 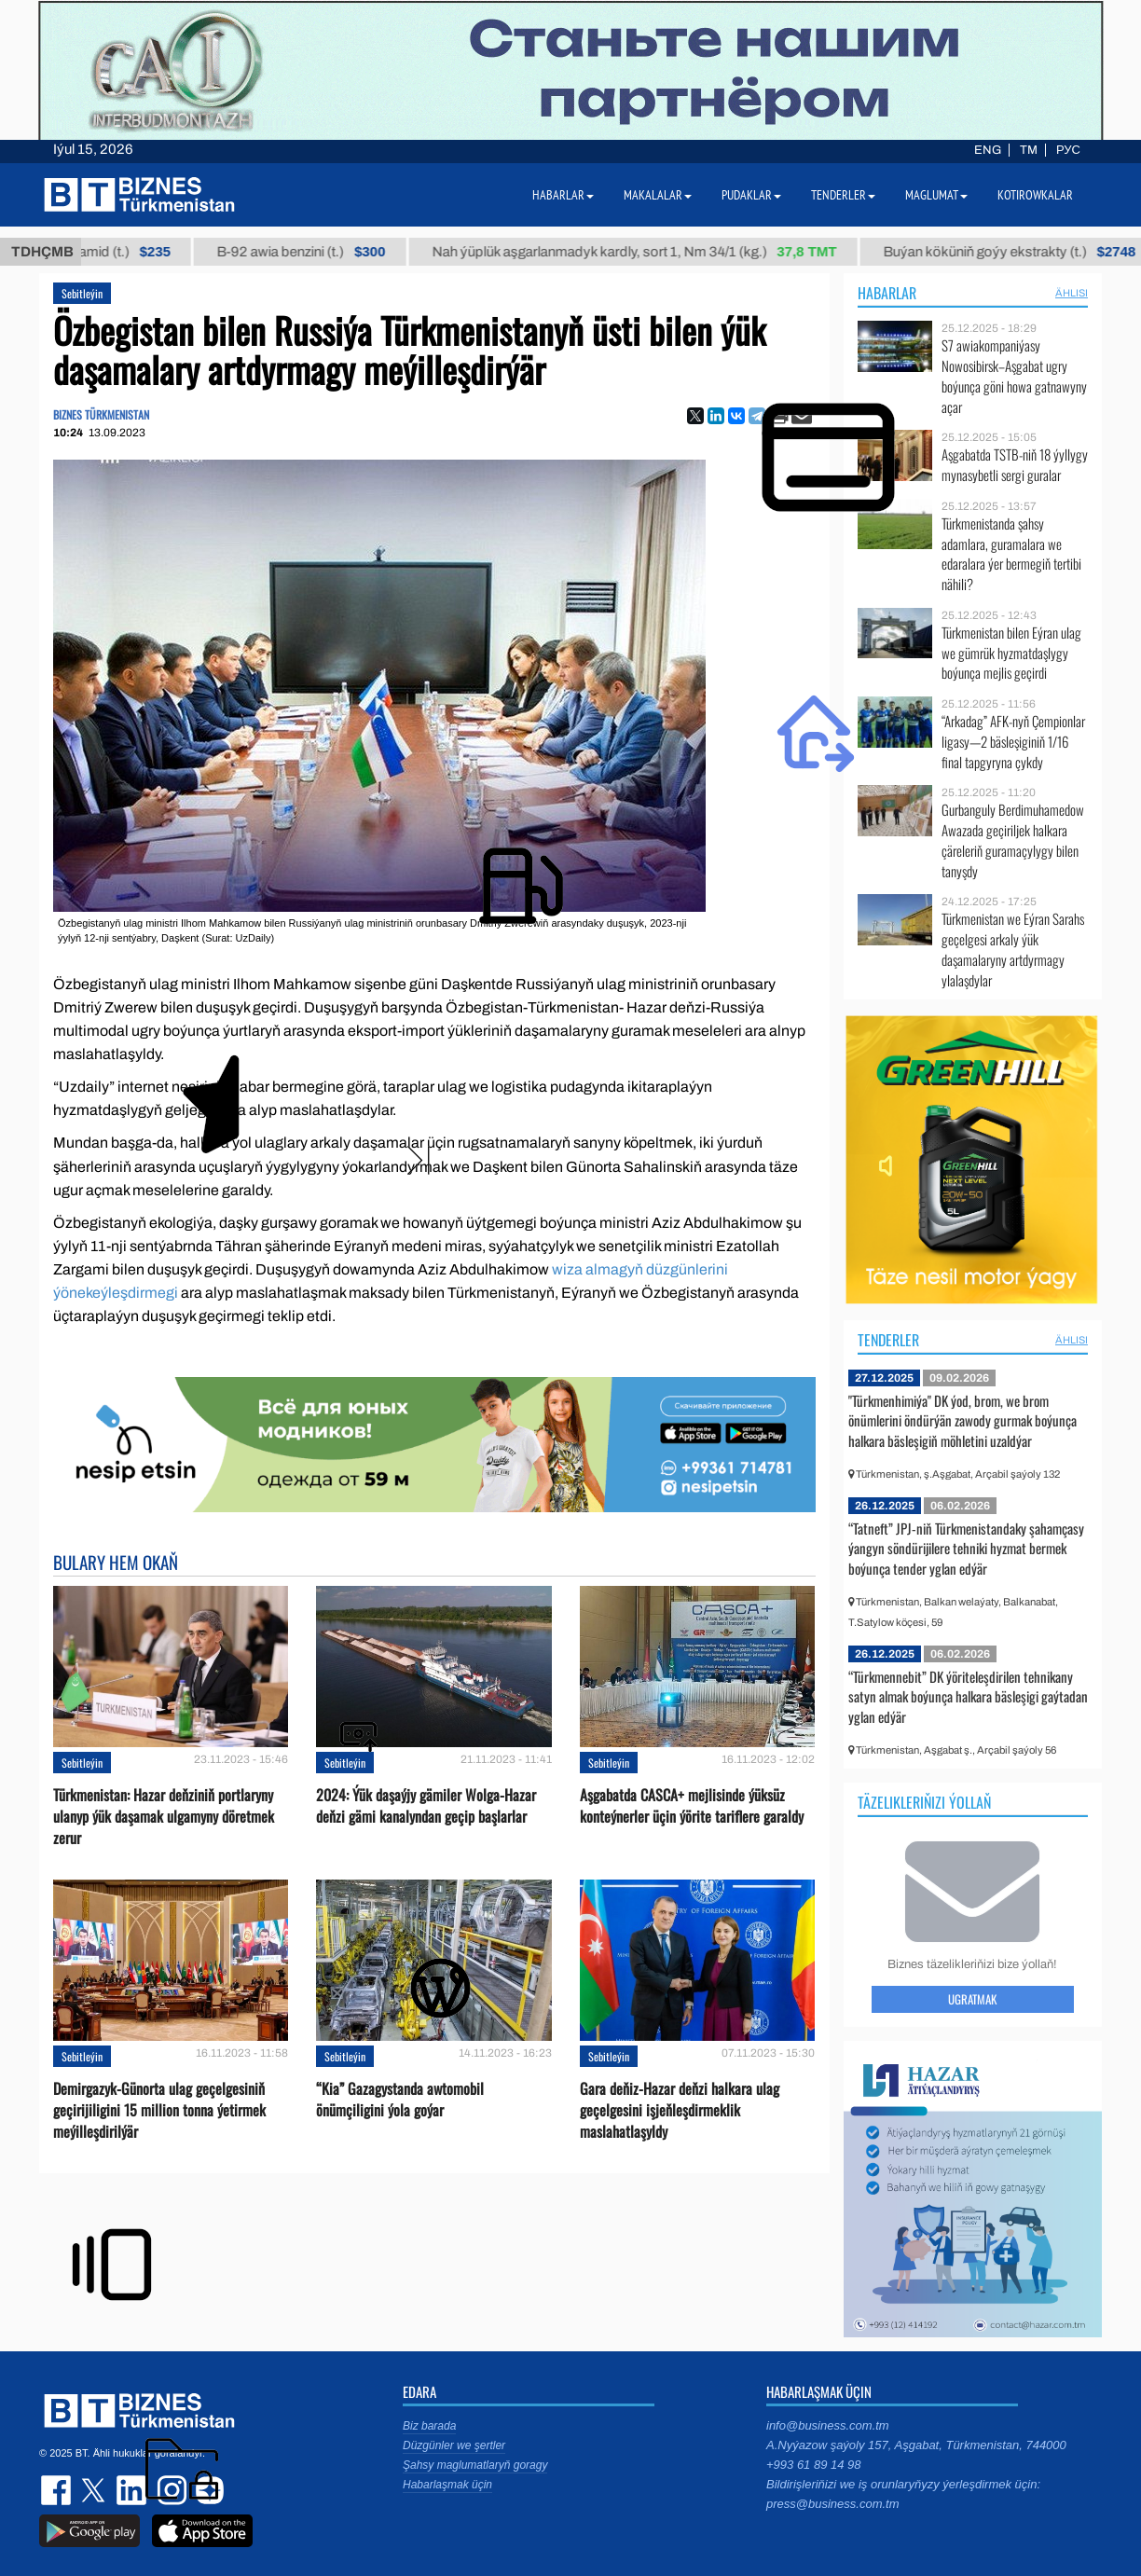 What do you see at coordinates (891, 1165) in the screenshot?
I see `adjust audio volume settings` at bounding box center [891, 1165].